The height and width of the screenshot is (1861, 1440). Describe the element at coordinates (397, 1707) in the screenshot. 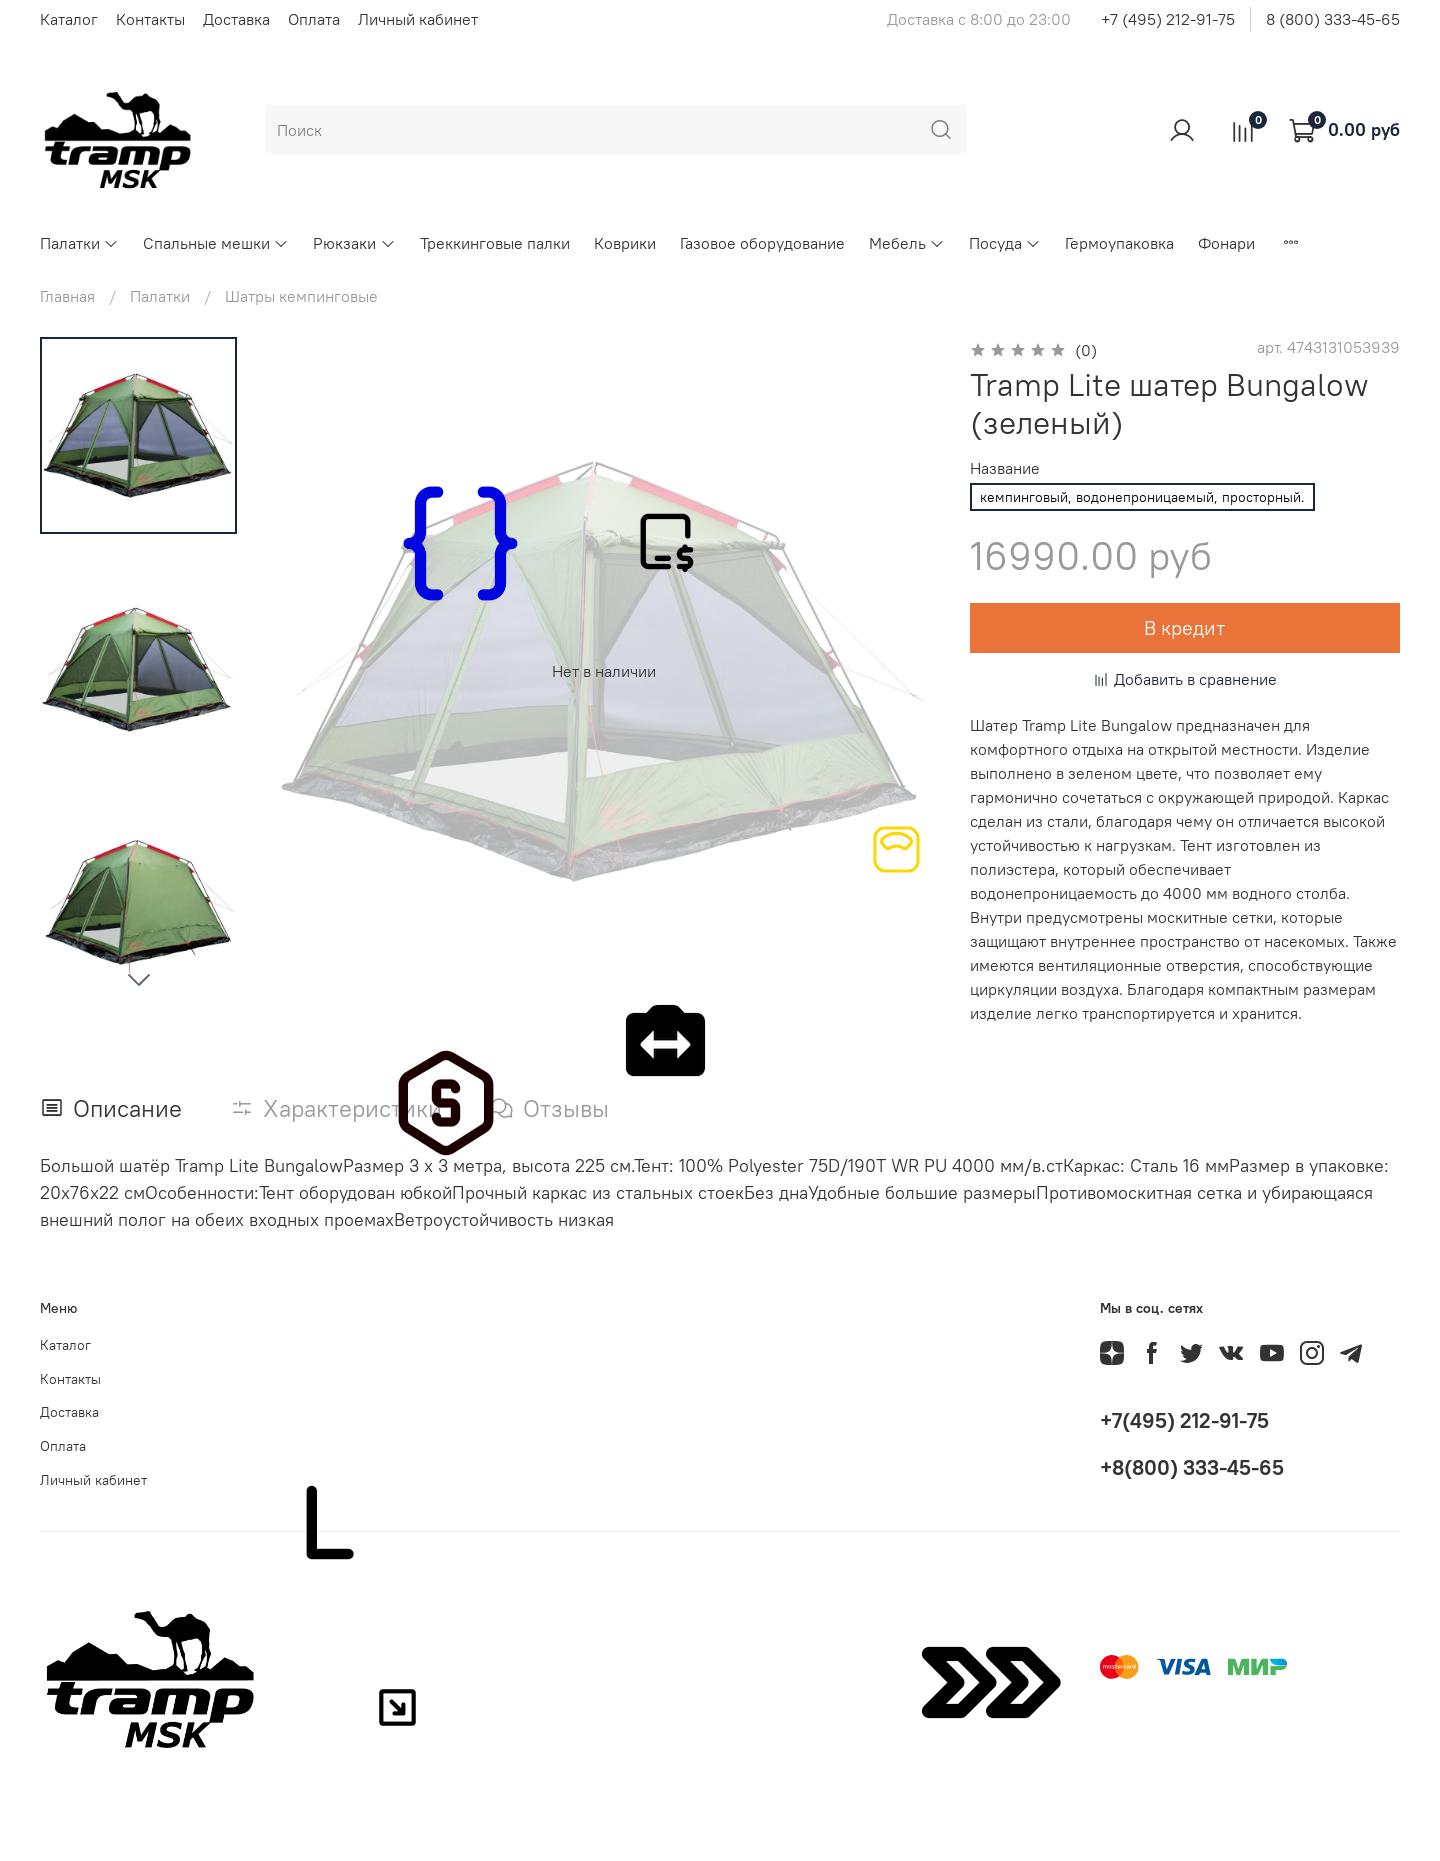

I see `navigate to the bottom-right section` at that location.